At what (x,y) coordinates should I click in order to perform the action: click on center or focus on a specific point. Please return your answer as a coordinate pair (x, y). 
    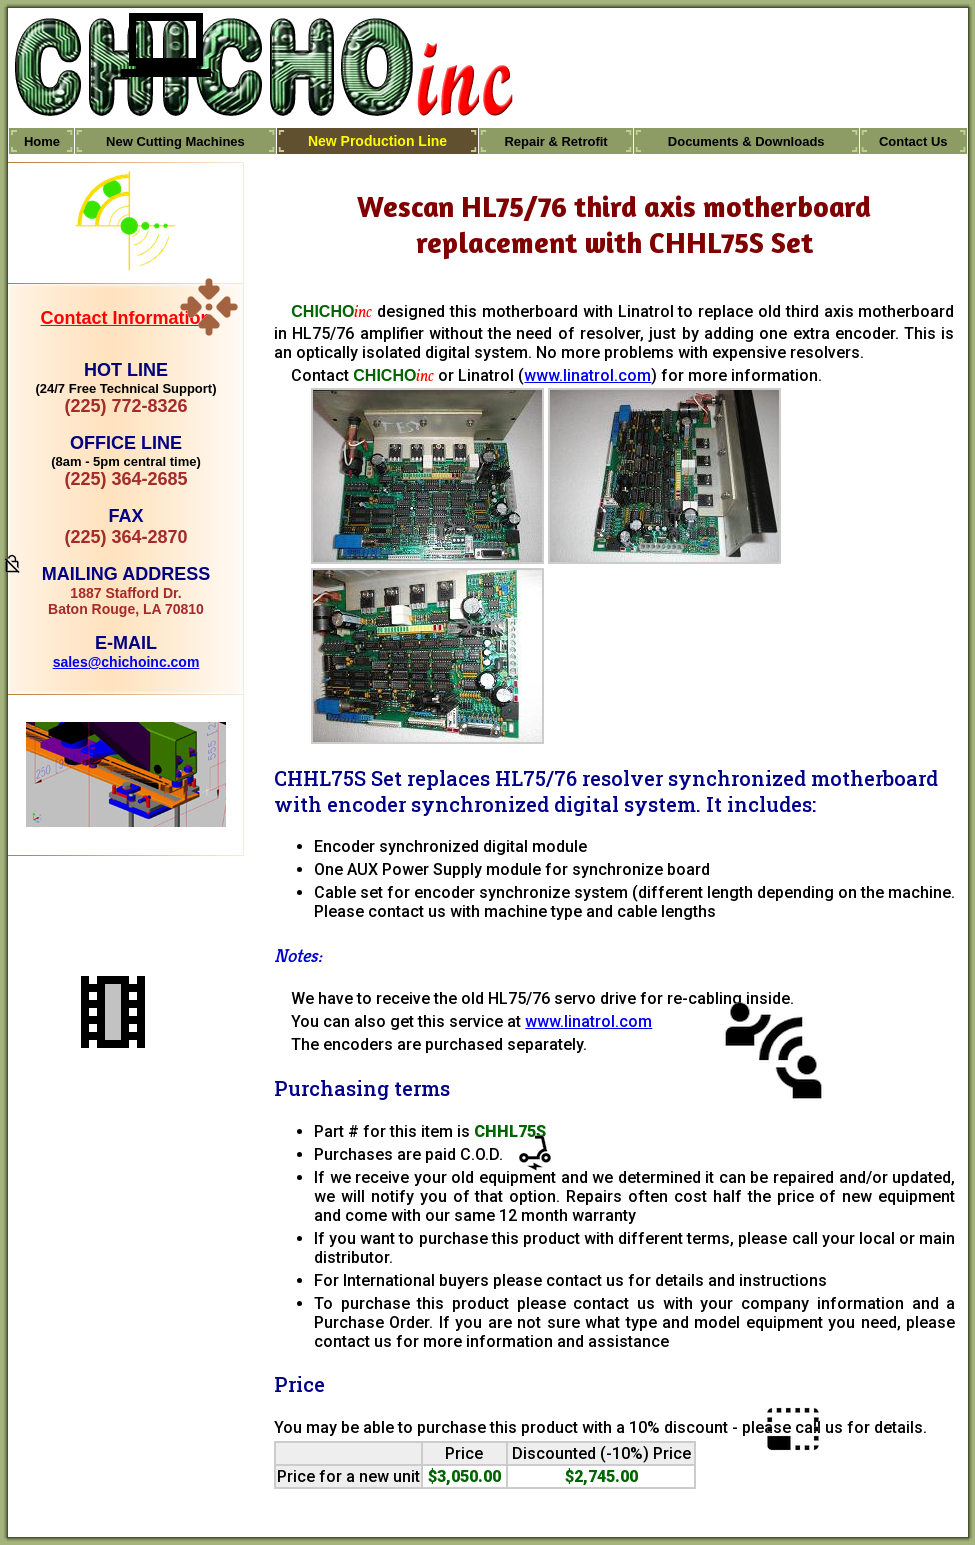
    Looking at the image, I should click on (209, 307).